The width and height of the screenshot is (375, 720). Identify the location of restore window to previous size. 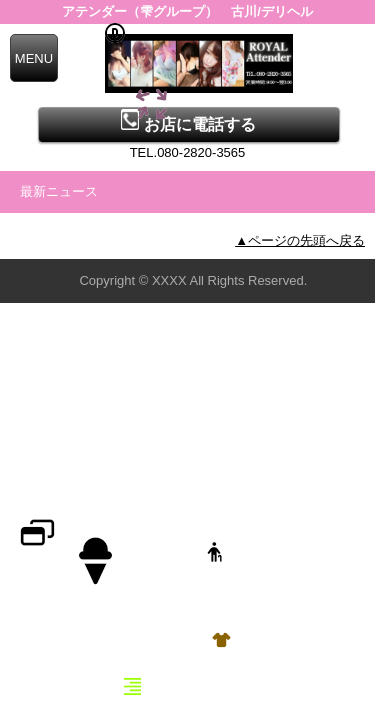
(37, 532).